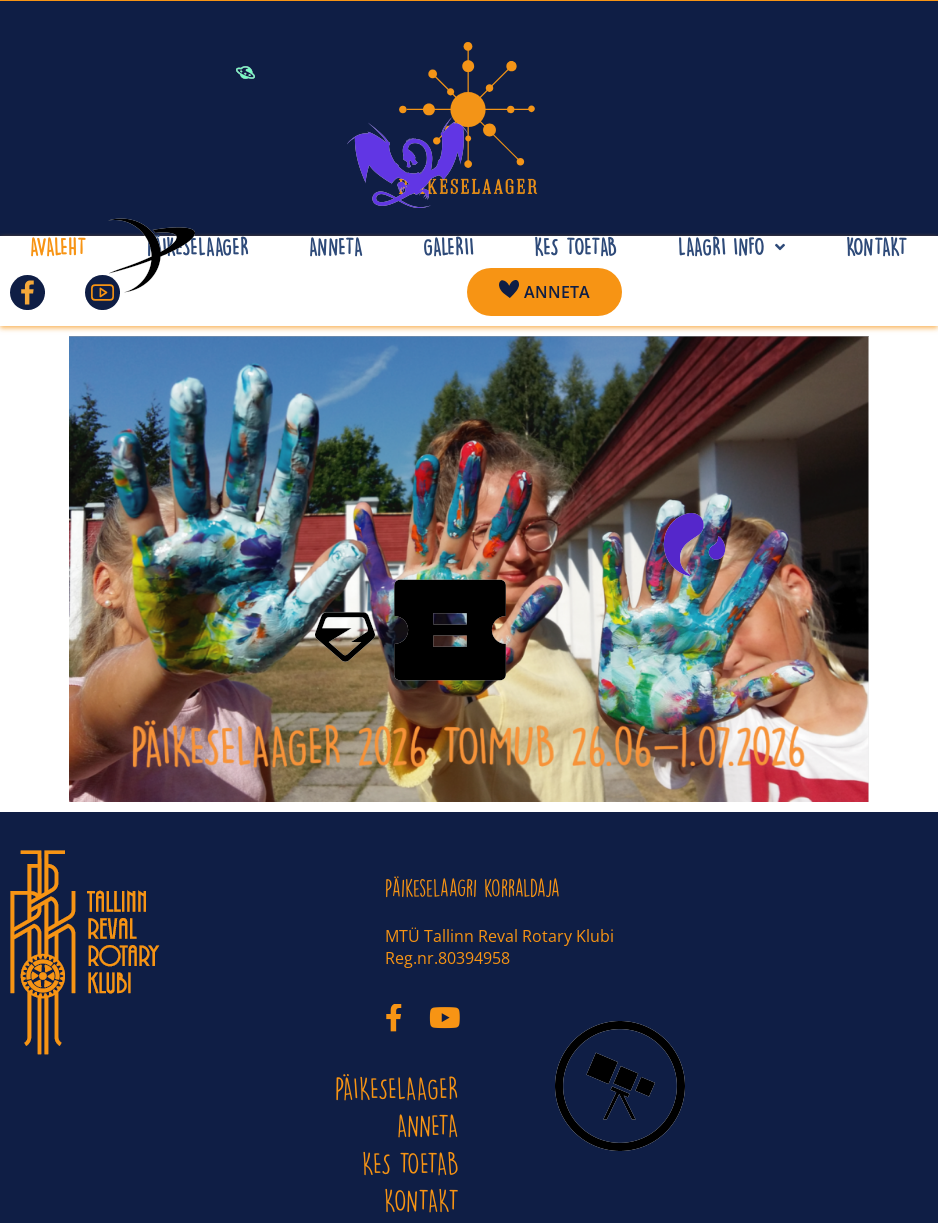  What do you see at coordinates (450, 630) in the screenshot?
I see `view available coupons or discounts` at bounding box center [450, 630].